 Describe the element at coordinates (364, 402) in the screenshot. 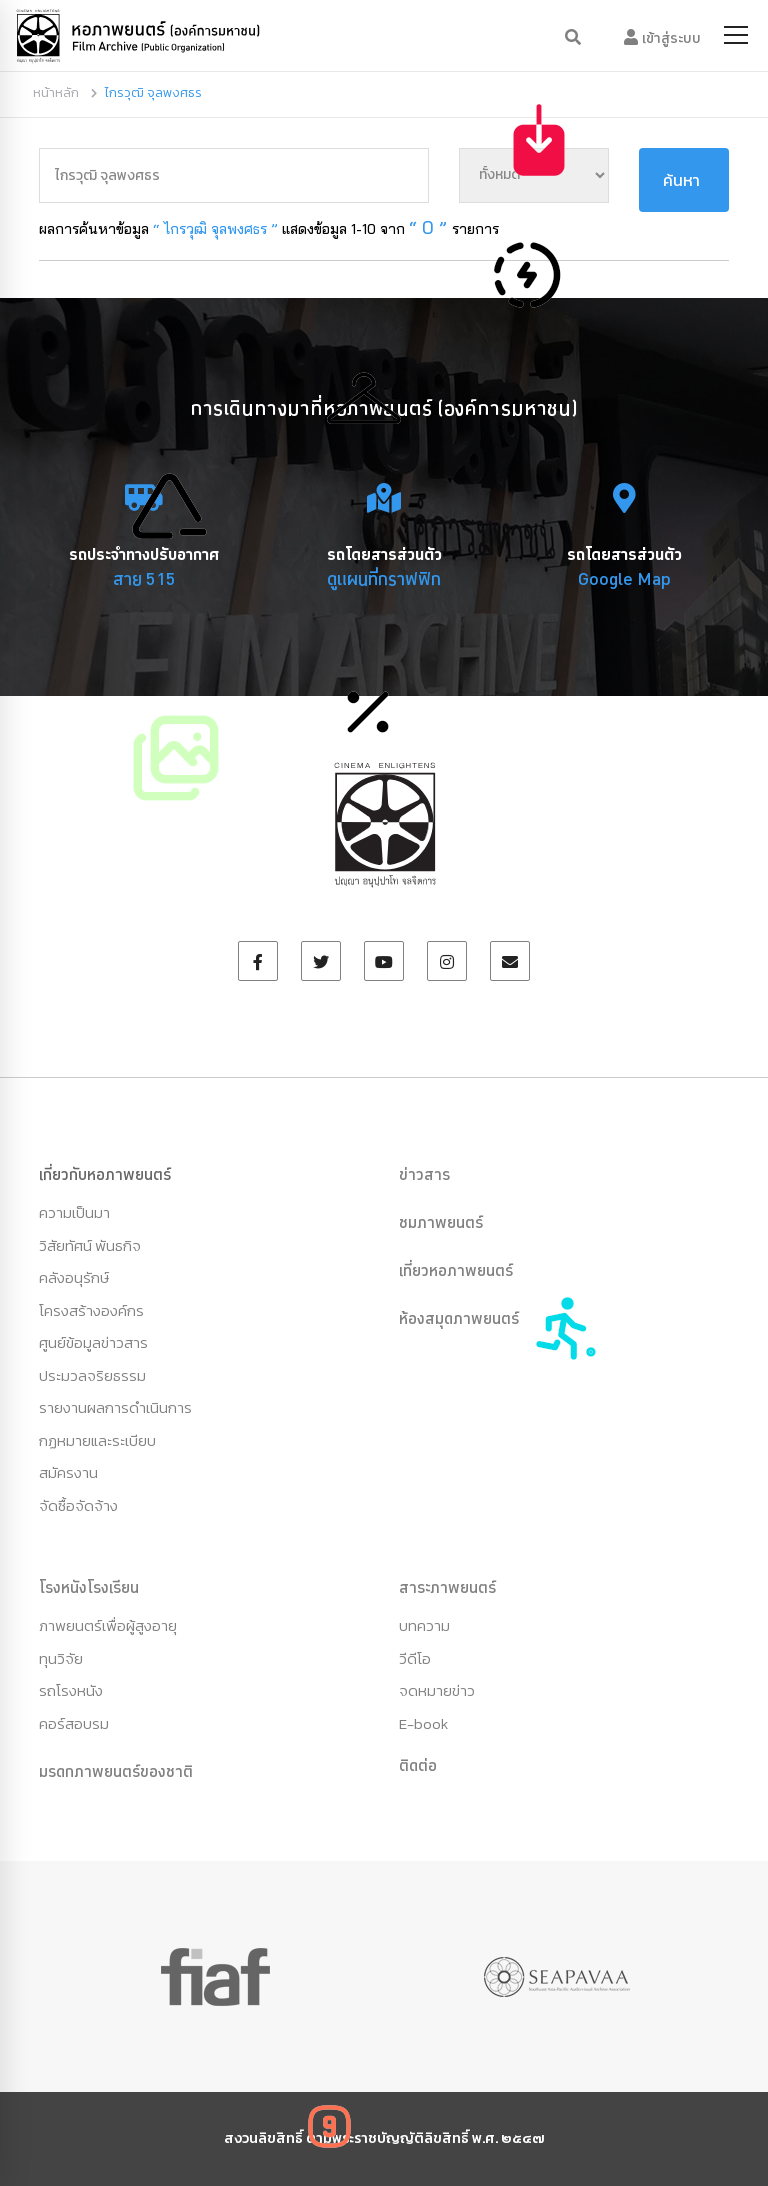

I see `access wardrobe or clothing options` at that location.